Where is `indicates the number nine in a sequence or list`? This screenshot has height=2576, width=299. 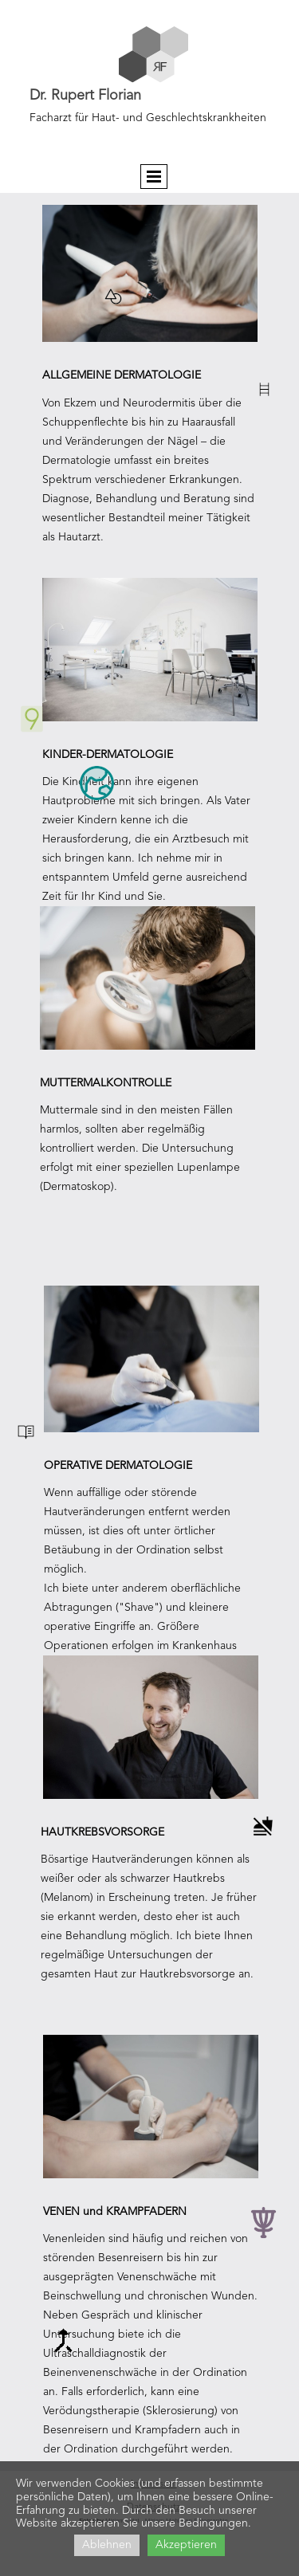
indicates the number nine in a sequence or list is located at coordinates (32, 719).